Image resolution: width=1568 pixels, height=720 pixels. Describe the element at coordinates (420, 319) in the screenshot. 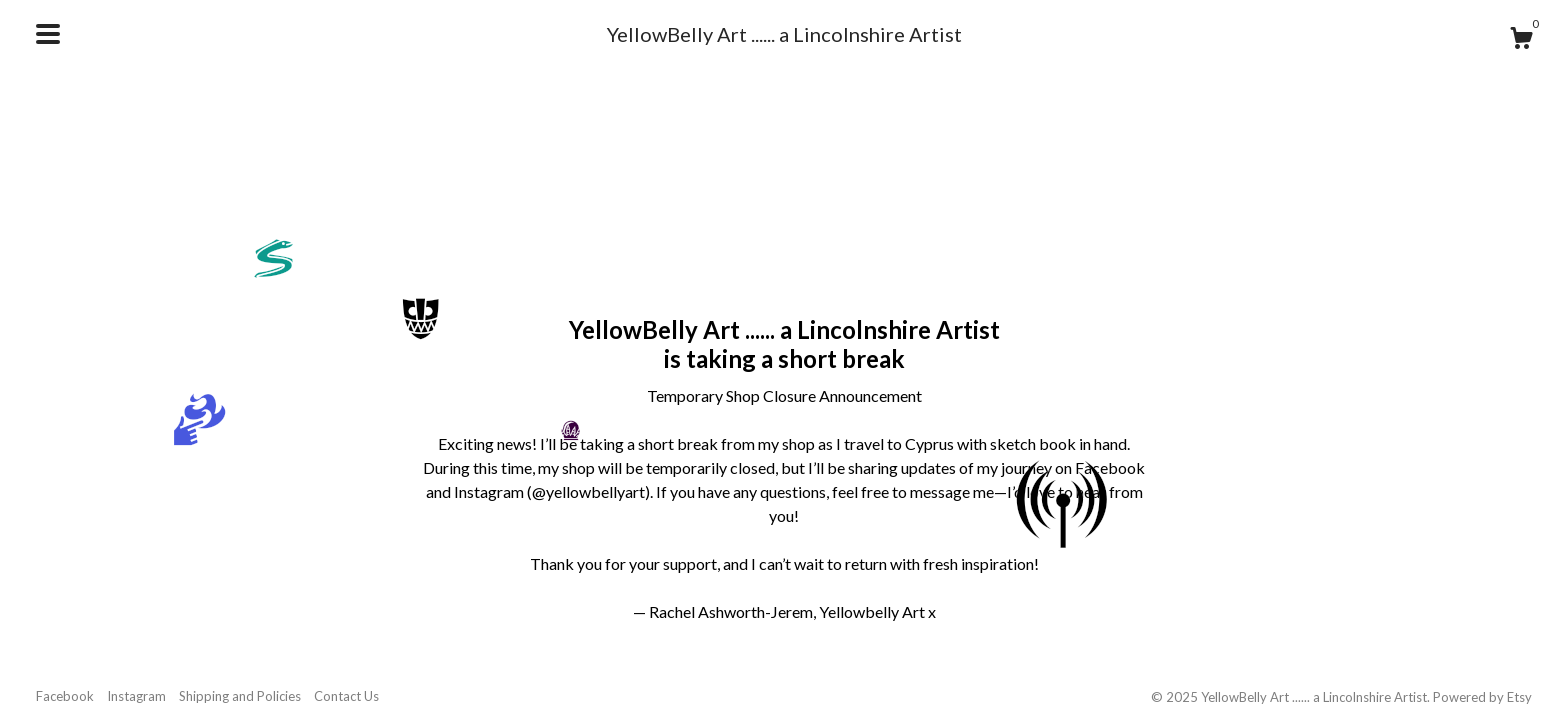

I see `access tribal or cultural themed game content` at that location.